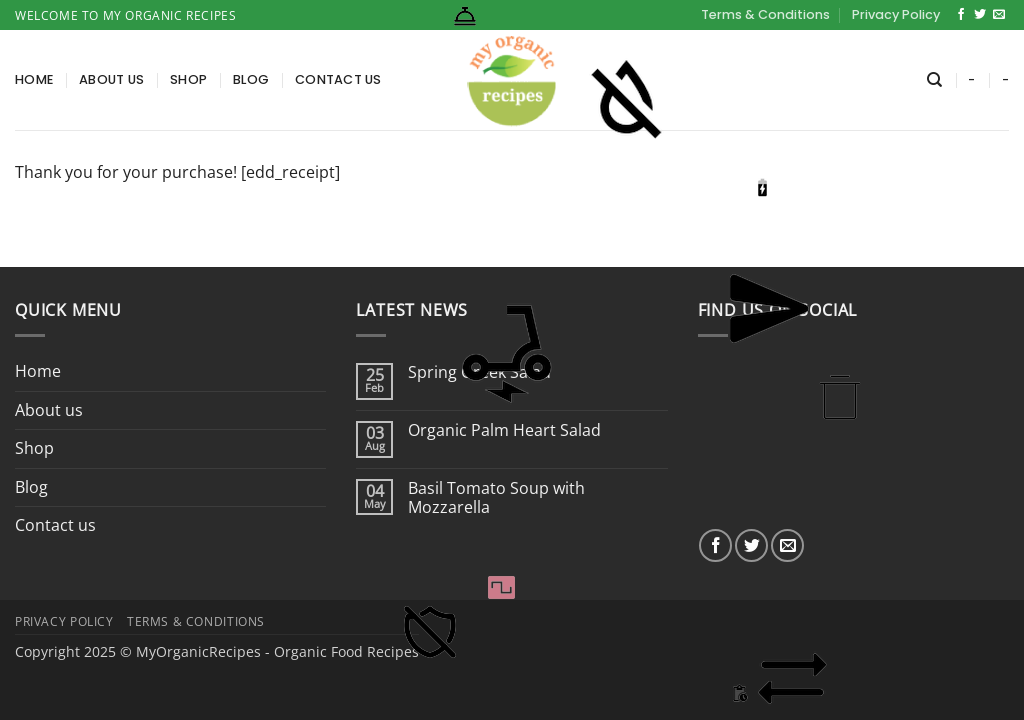 The width and height of the screenshot is (1024, 720). Describe the element at coordinates (792, 678) in the screenshot. I see `sync data between devices or accounts` at that location.